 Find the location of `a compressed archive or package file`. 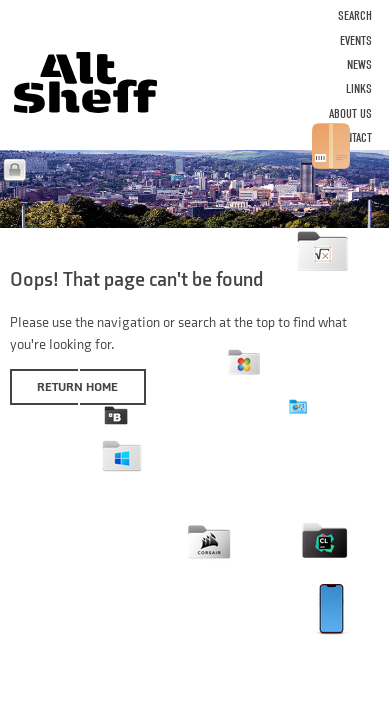

a compressed archive or package file is located at coordinates (331, 146).